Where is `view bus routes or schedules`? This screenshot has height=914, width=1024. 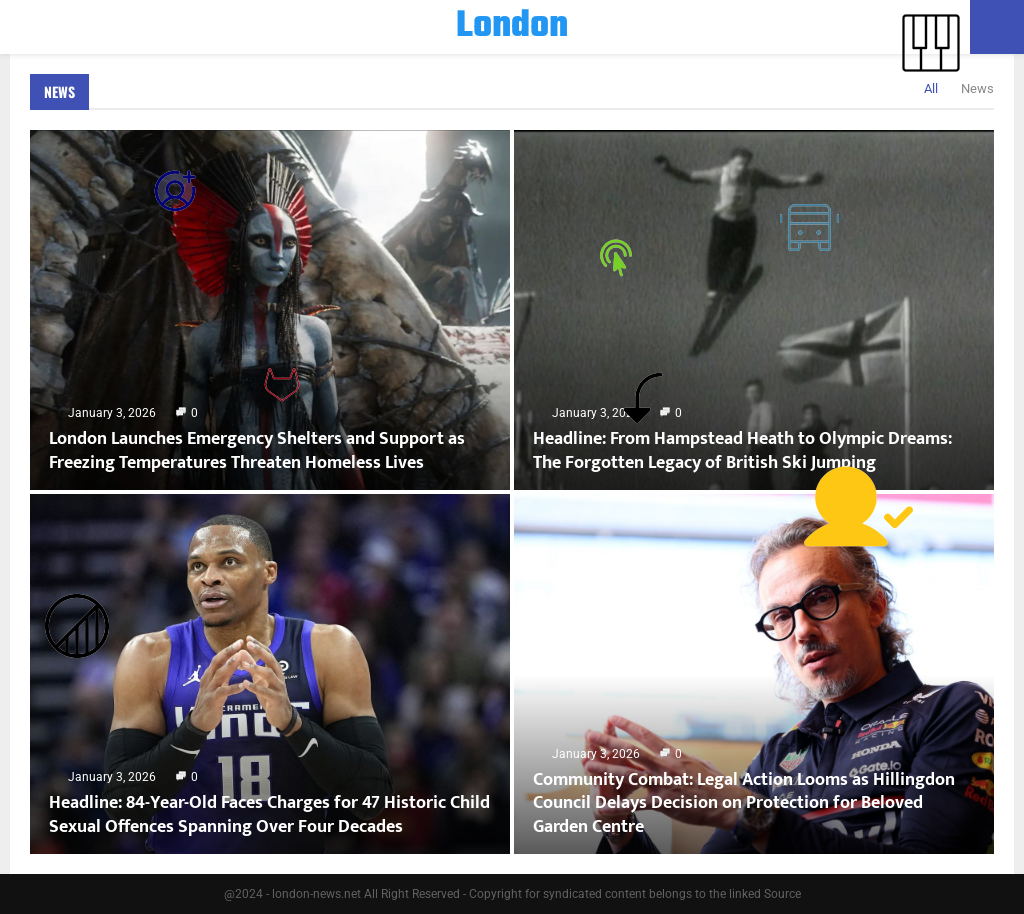
view bus routes or schedules is located at coordinates (809, 227).